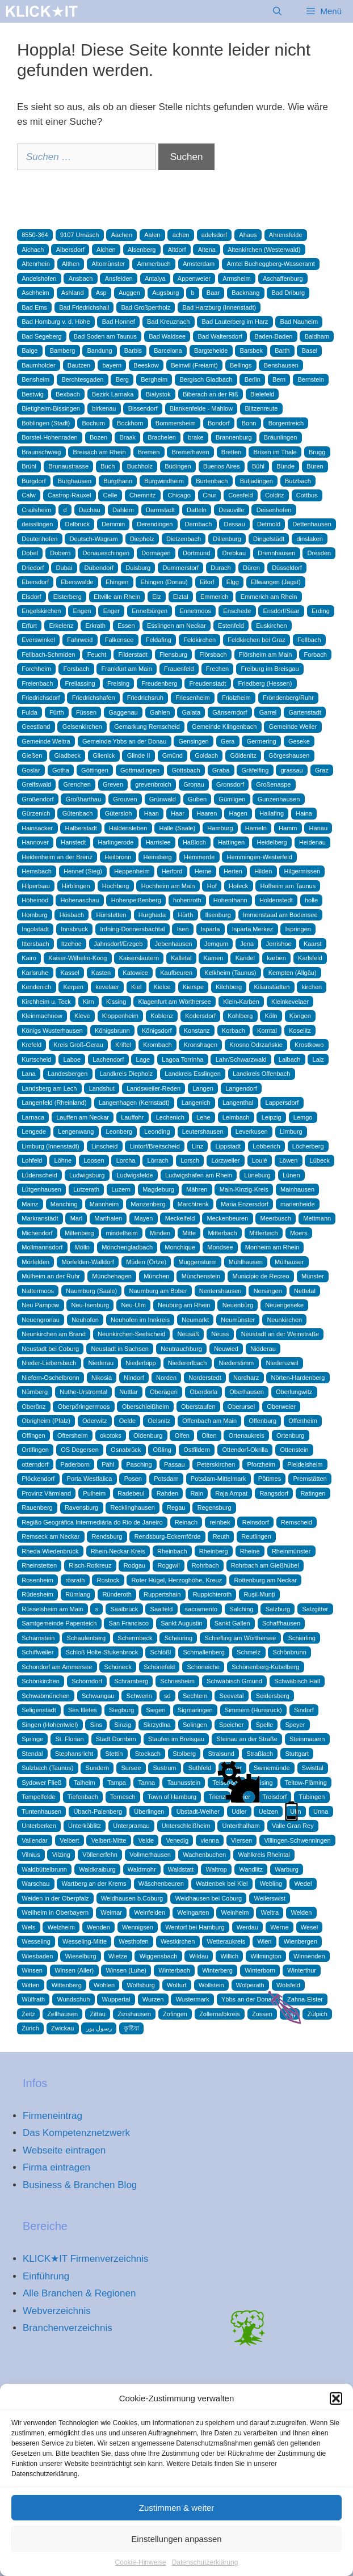 This screenshot has width=353, height=2576. Describe the element at coordinates (291, 1811) in the screenshot. I see `indicates low battery level at 25%` at that location.